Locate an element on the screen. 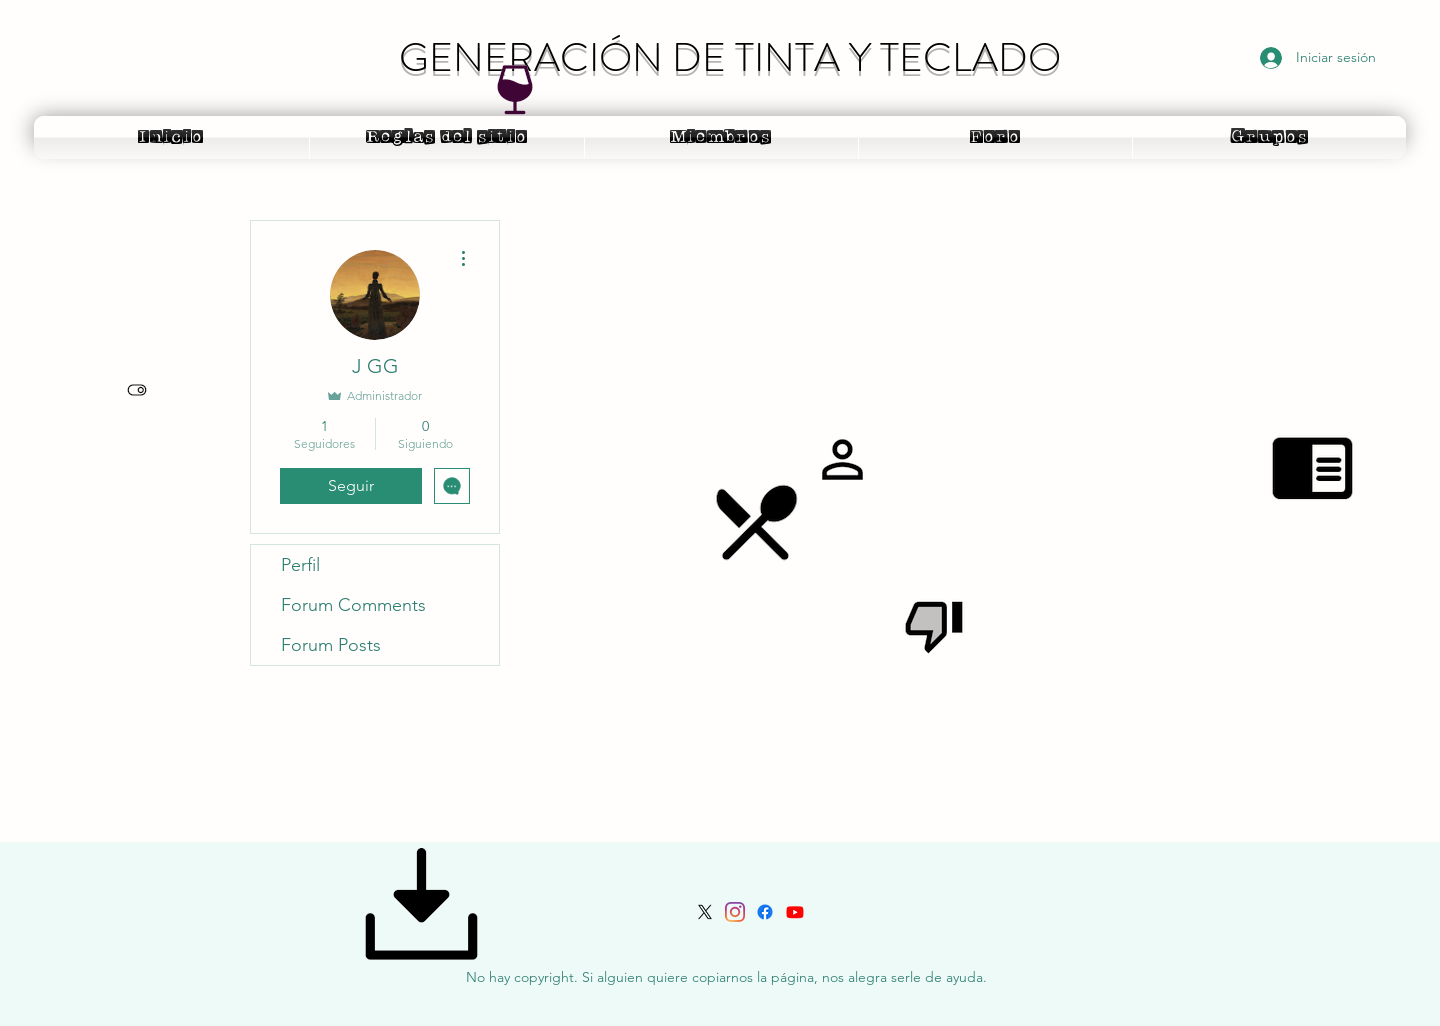 Image resolution: width=1440 pixels, height=1026 pixels. toggle switch in the on position is located at coordinates (137, 390).